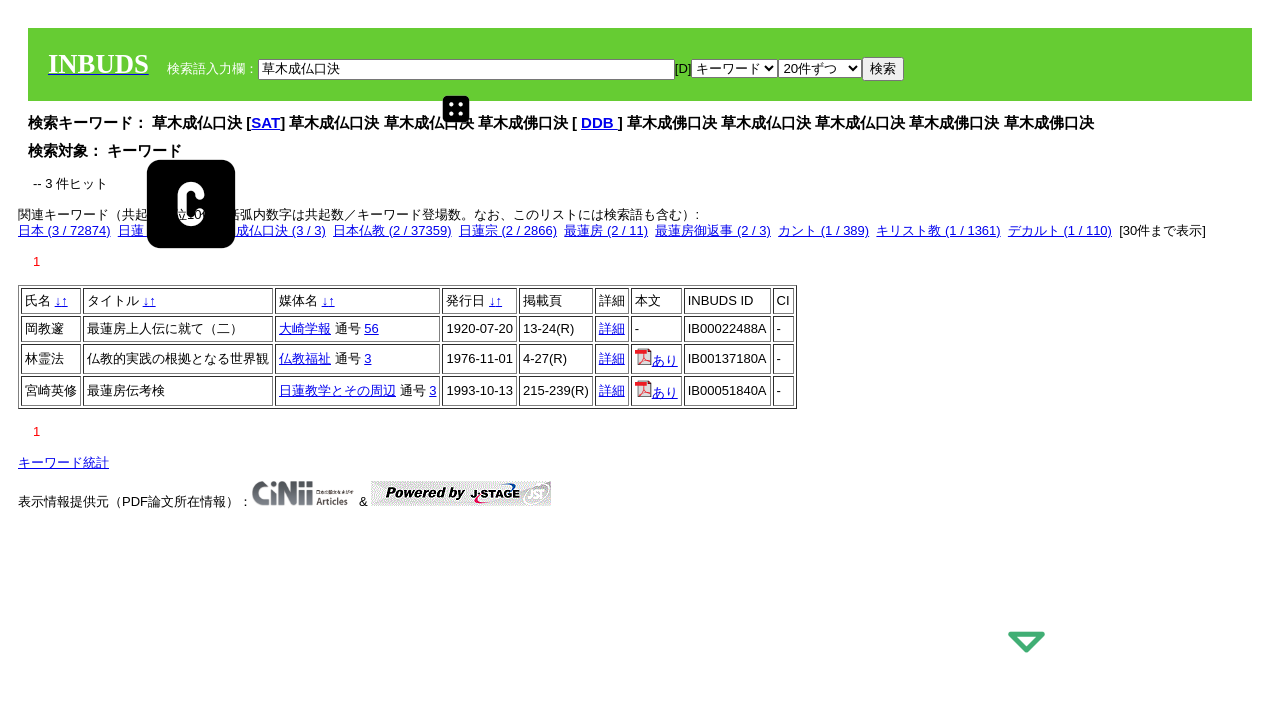 This screenshot has width=1280, height=720. Describe the element at coordinates (456, 109) in the screenshot. I see `roll or randomize with a value of four` at that location.